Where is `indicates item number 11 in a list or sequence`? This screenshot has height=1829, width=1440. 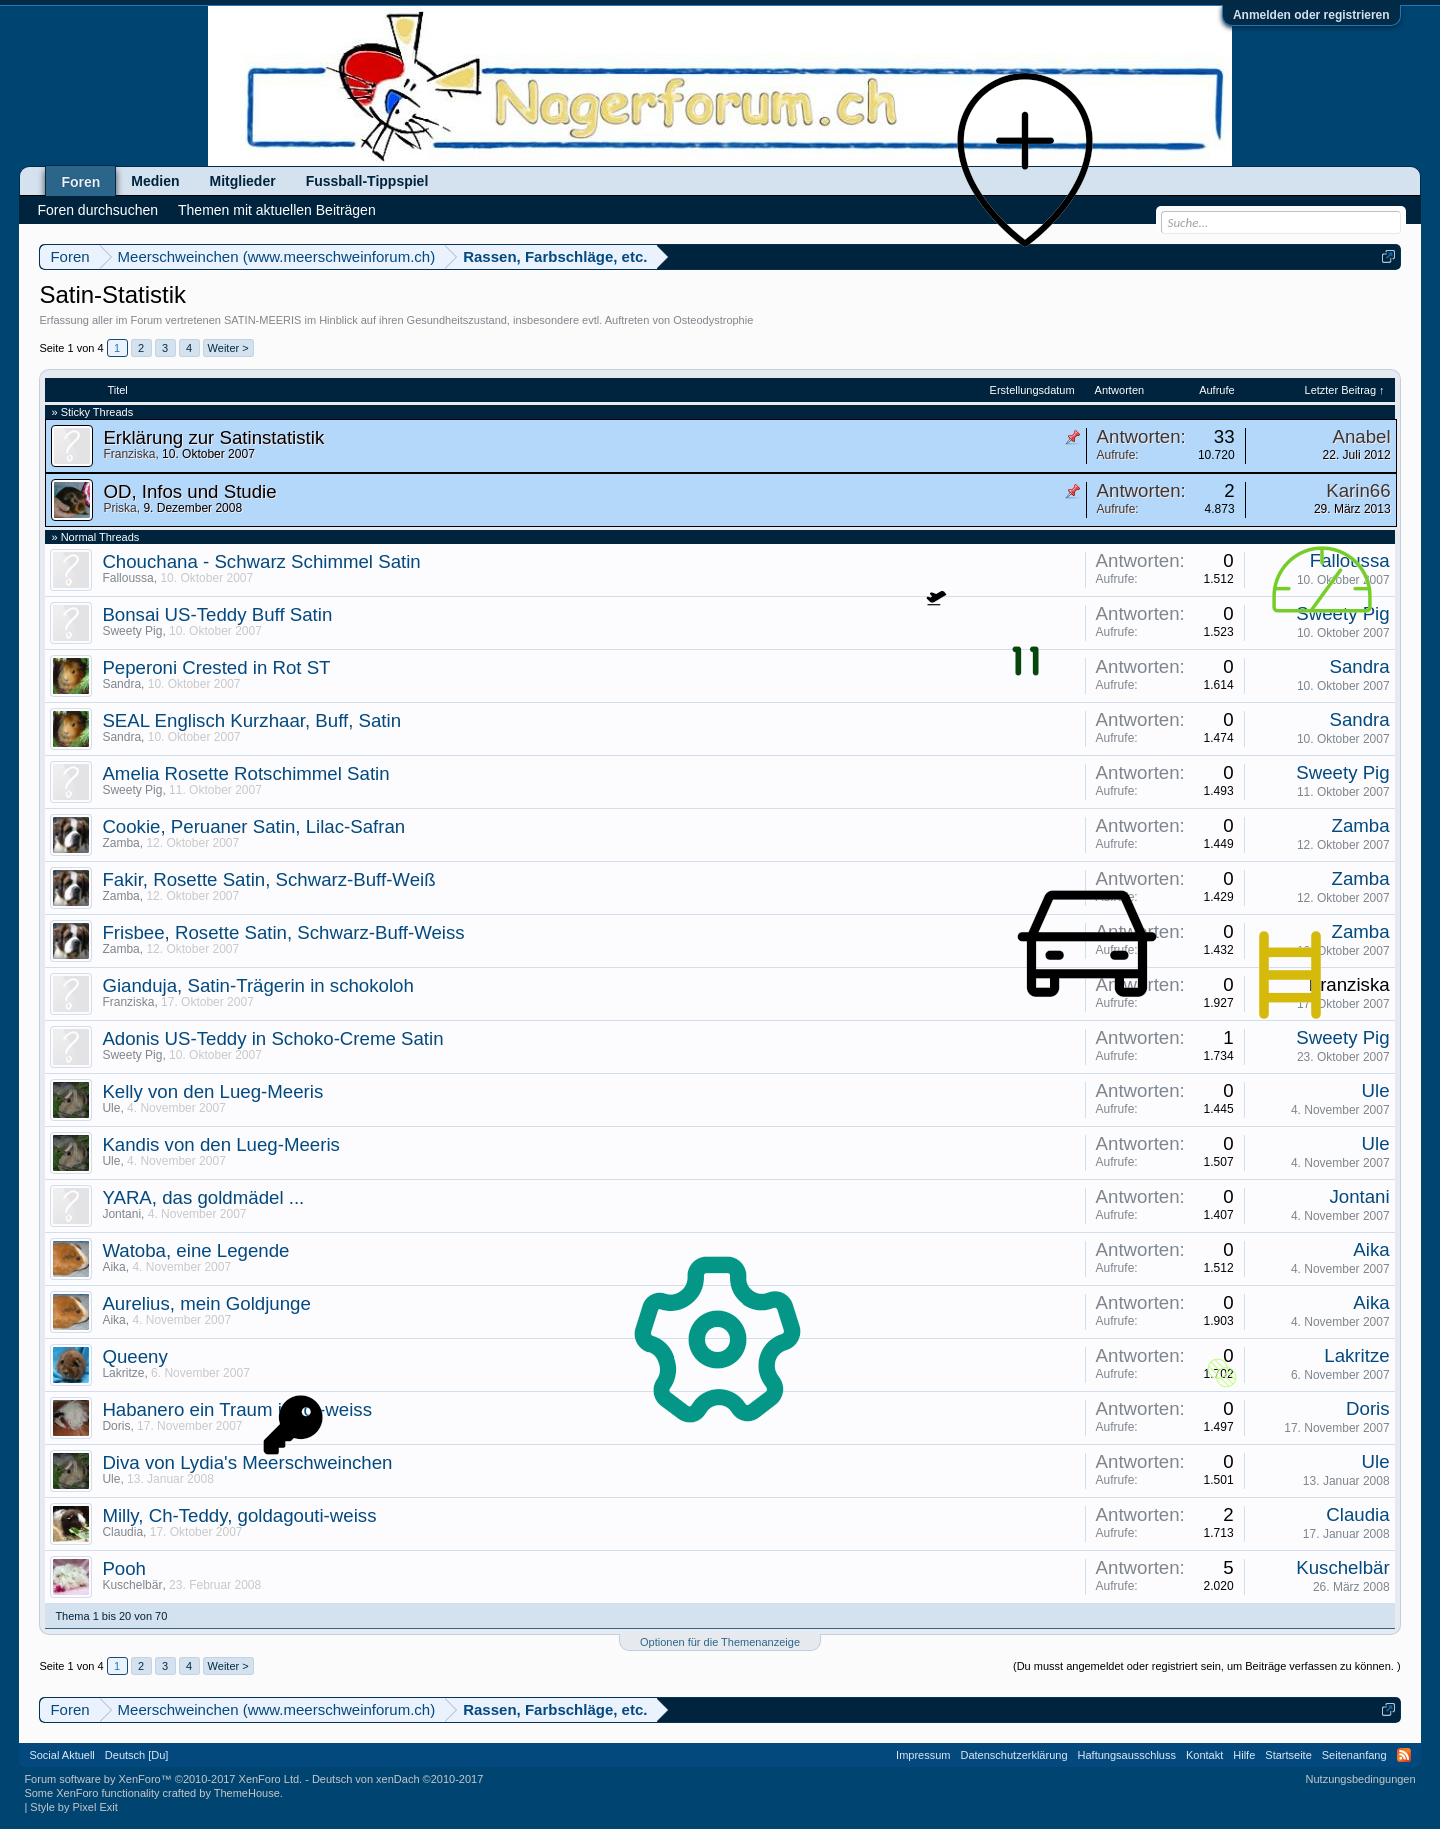
indicates item number 11 in a list or sequence is located at coordinates (1027, 661).